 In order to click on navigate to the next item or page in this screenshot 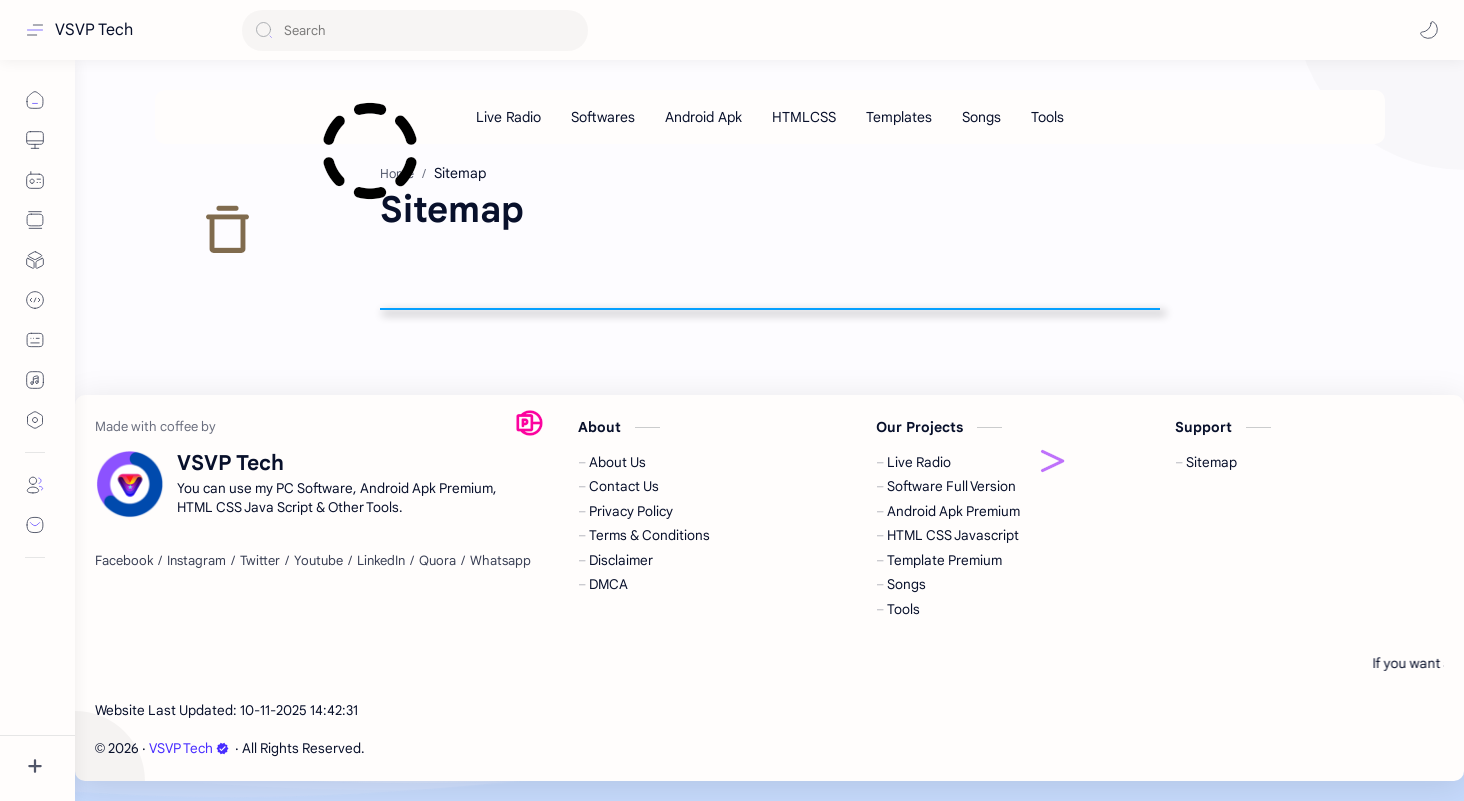, I will do `click(1051, 461)`.